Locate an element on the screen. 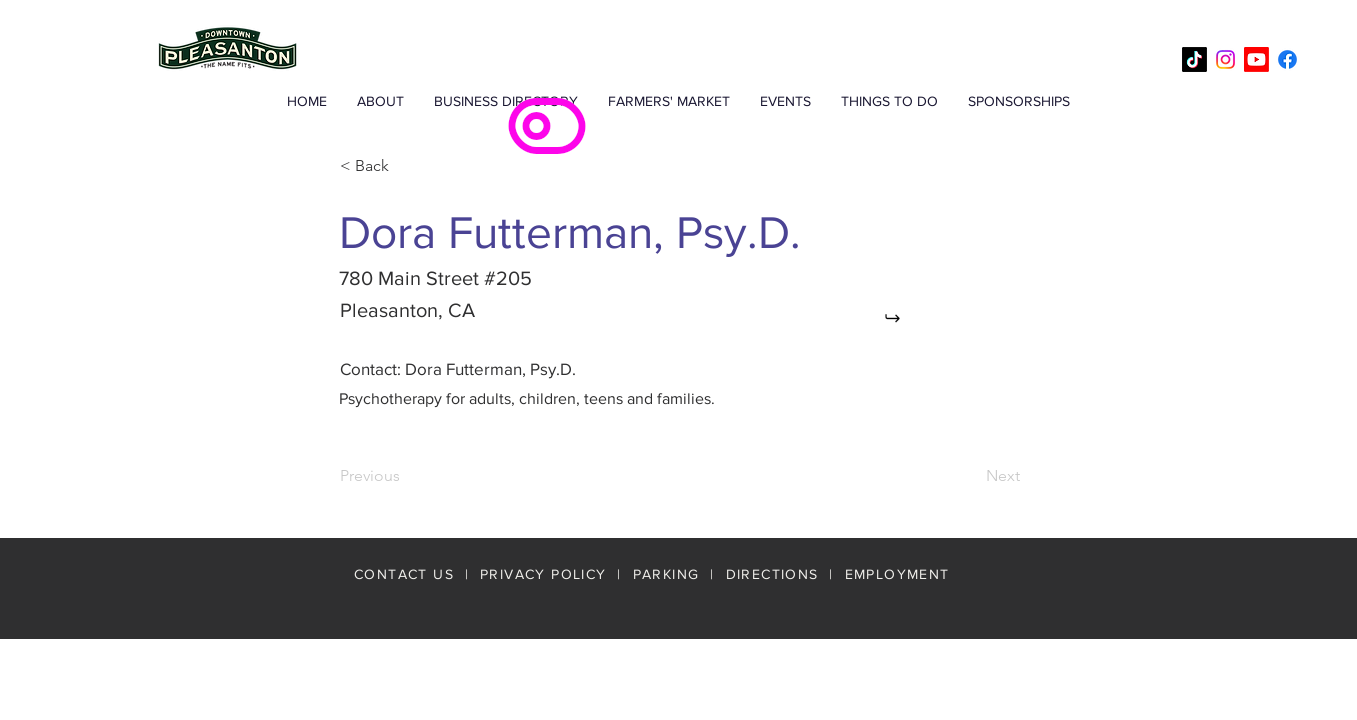 This screenshot has height=720, width=1357. indent selected text or code is located at coordinates (892, 318).